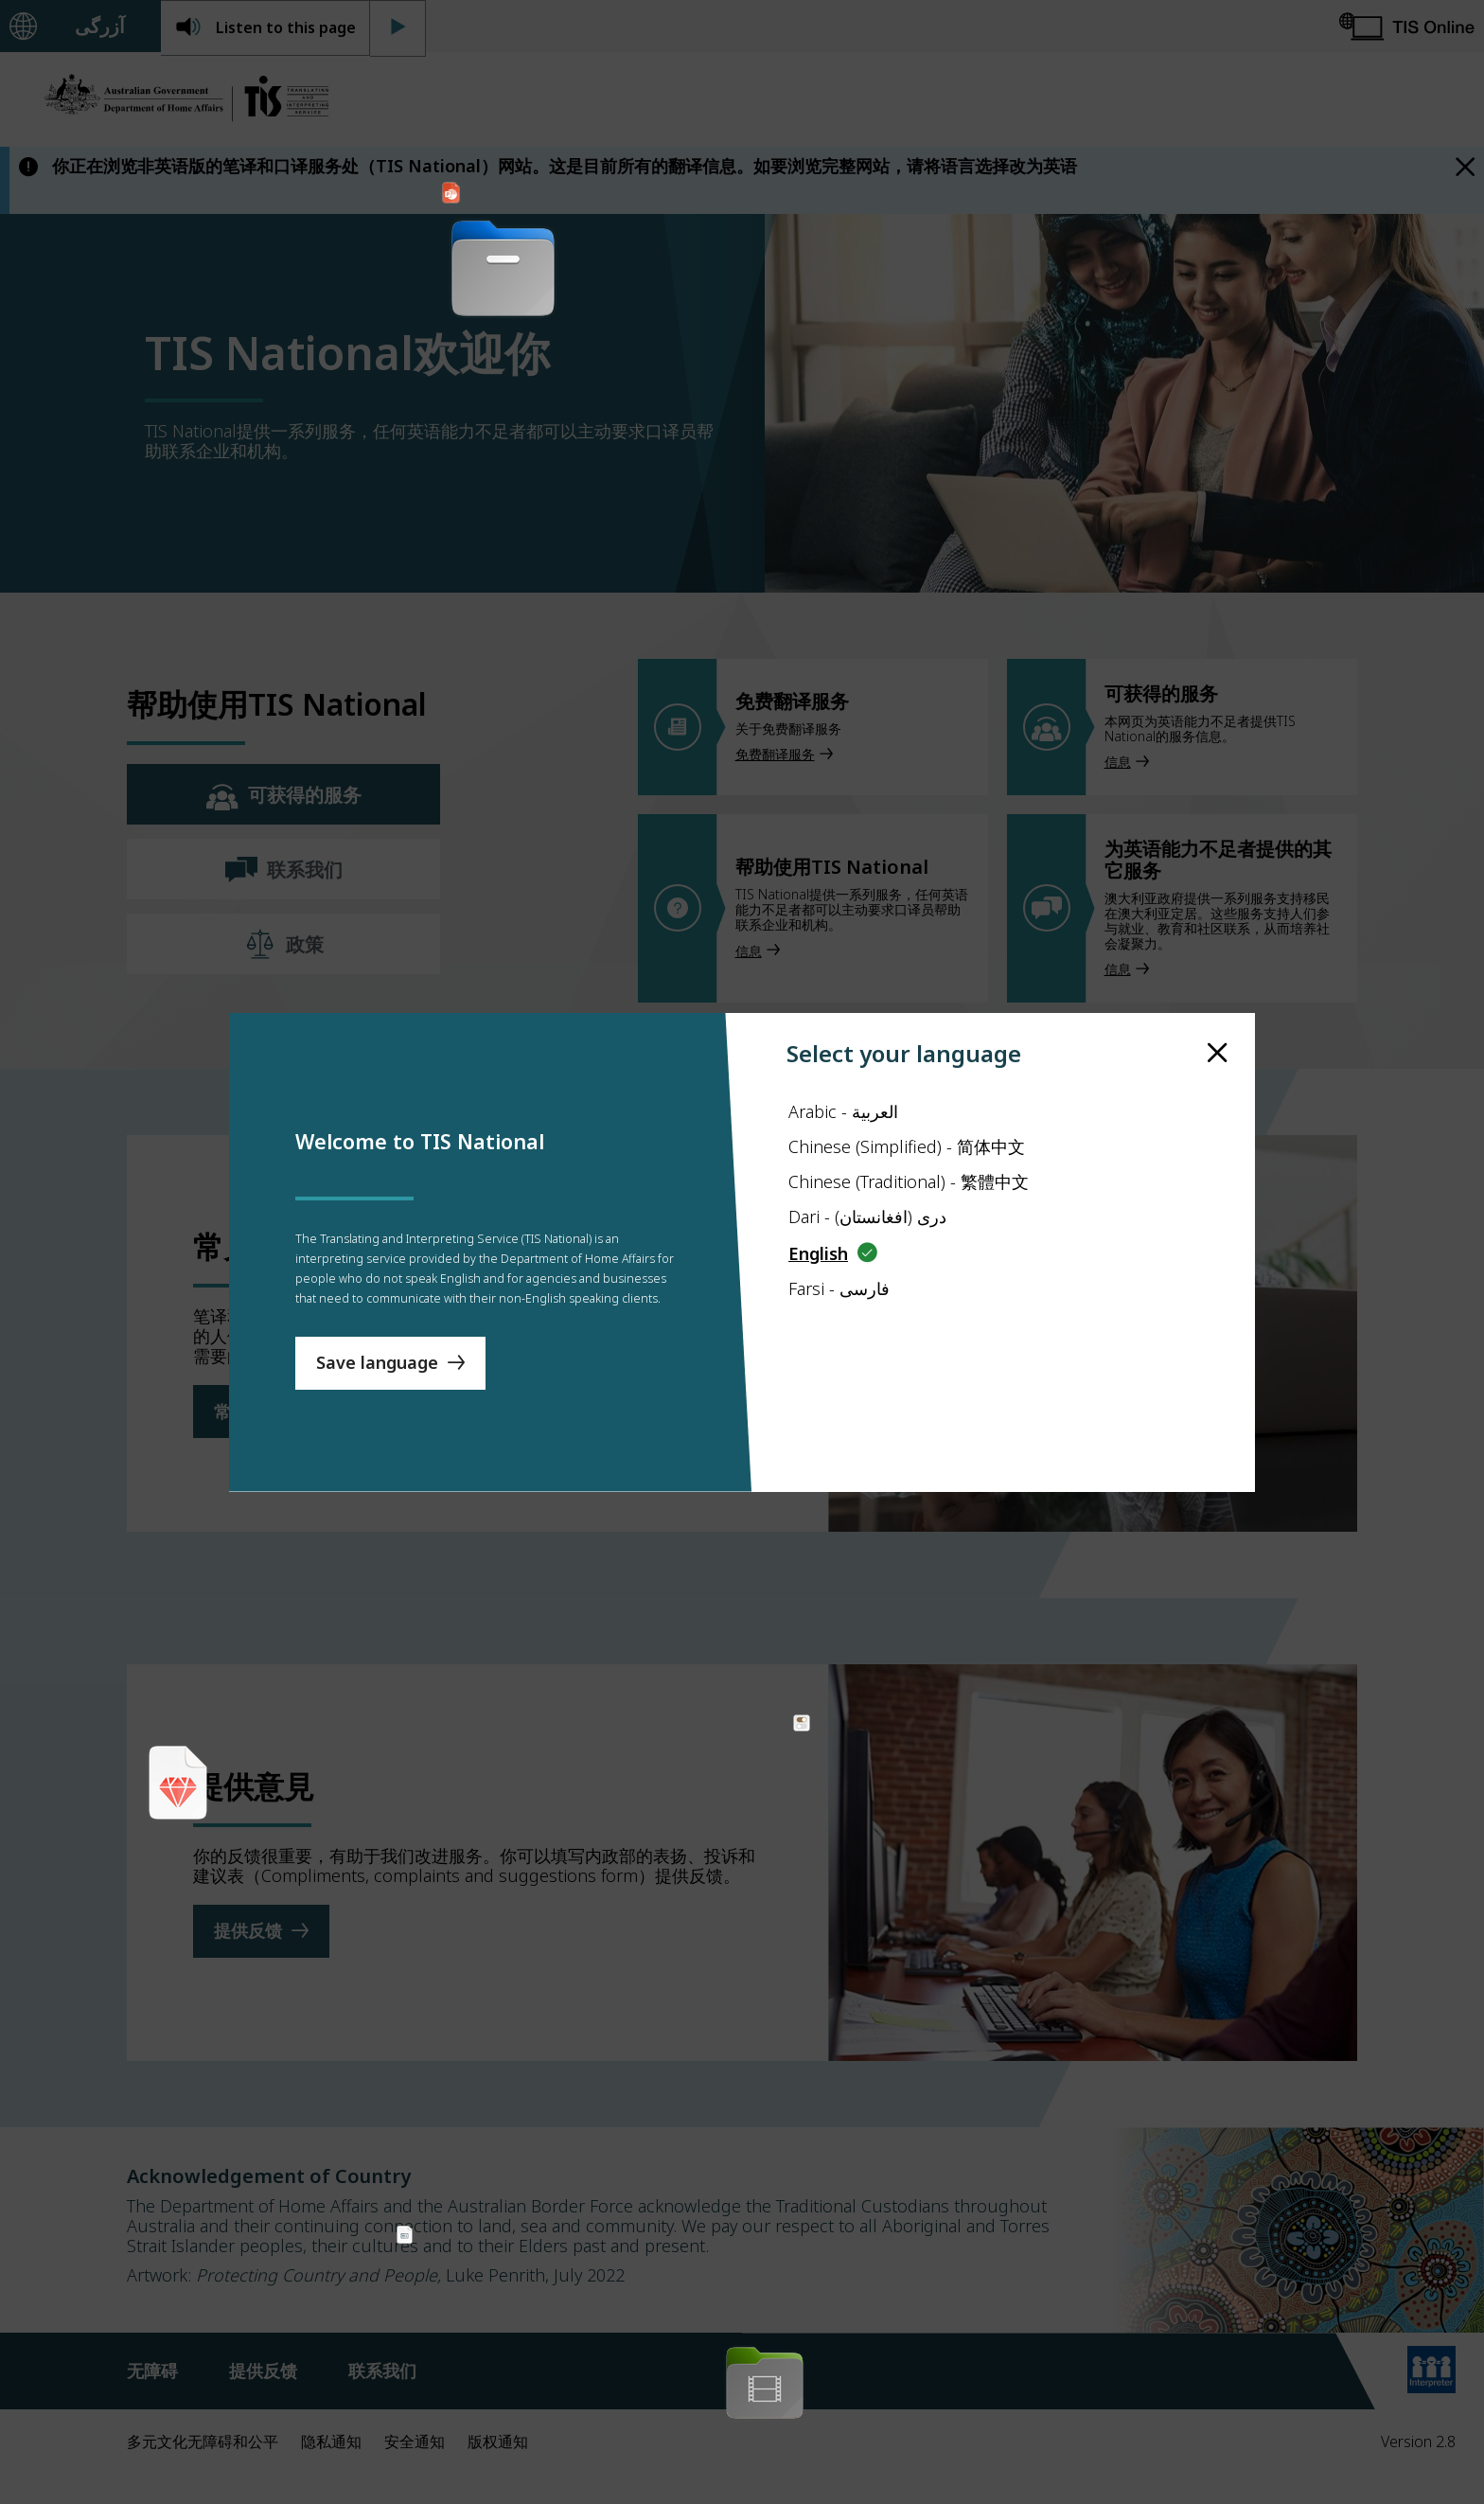 This screenshot has width=1484, height=2504. Describe the element at coordinates (765, 2383) in the screenshot. I see `open your videos folder` at that location.